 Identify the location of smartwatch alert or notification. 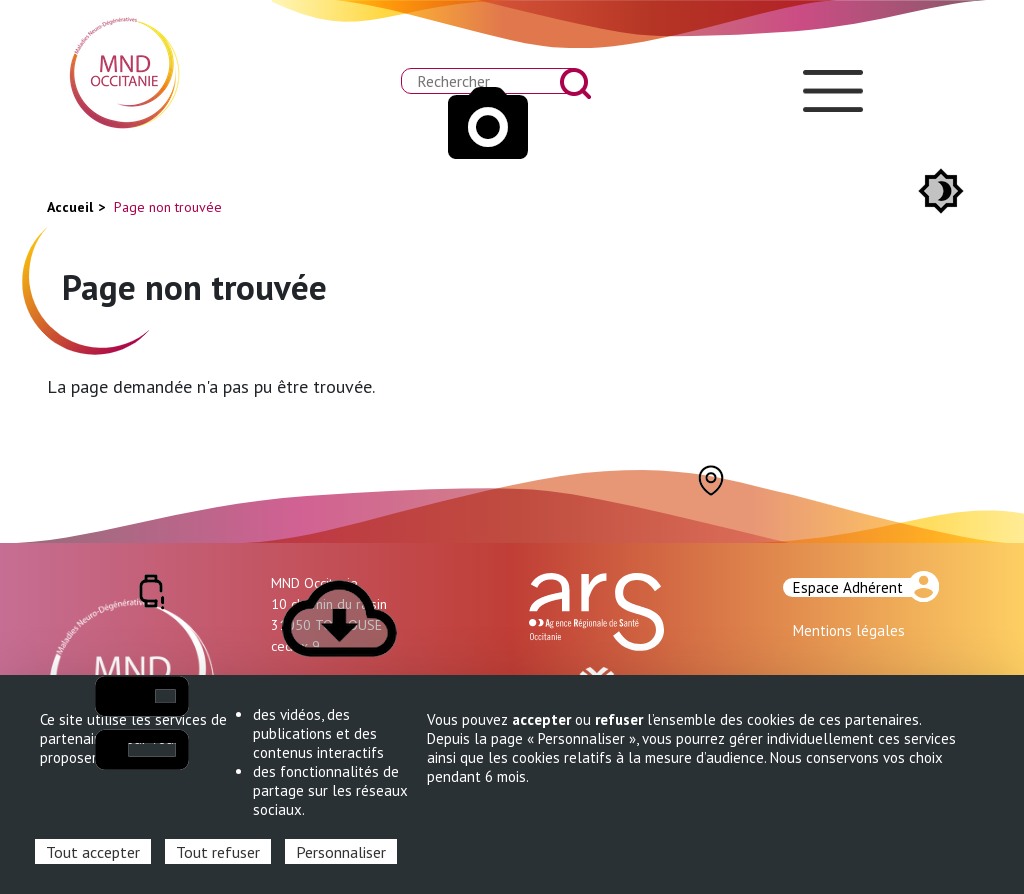
(151, 591).